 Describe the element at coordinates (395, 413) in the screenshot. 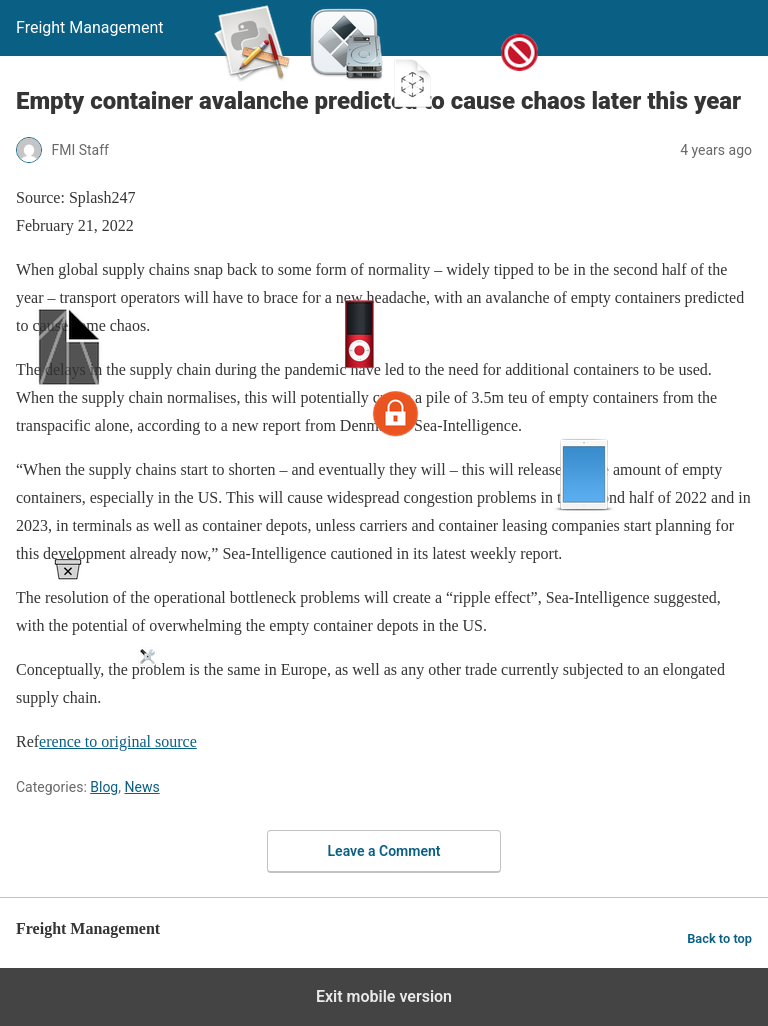

I see `lock screen brightness at current level` at that location.